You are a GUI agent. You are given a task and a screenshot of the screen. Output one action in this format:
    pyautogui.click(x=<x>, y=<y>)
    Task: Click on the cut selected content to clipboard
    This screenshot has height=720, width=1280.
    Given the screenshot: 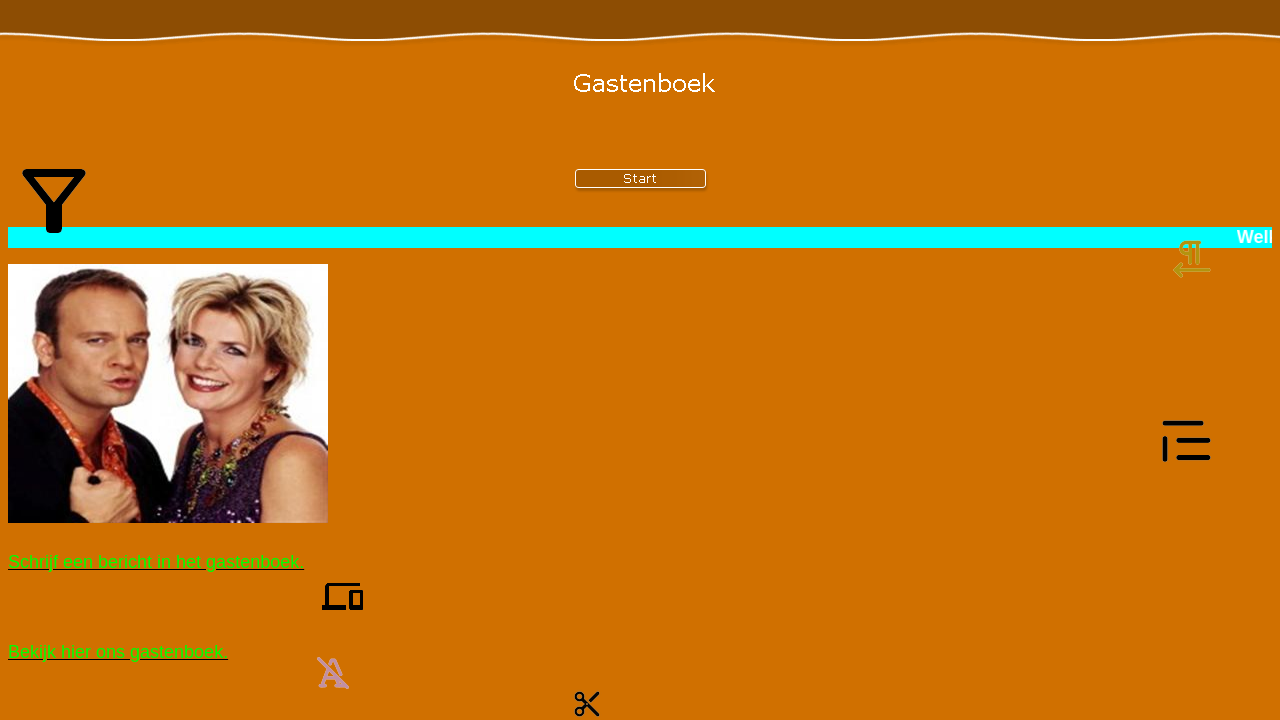 What is the action you would take?
    pyautogui.click(x=587, y=704)
    